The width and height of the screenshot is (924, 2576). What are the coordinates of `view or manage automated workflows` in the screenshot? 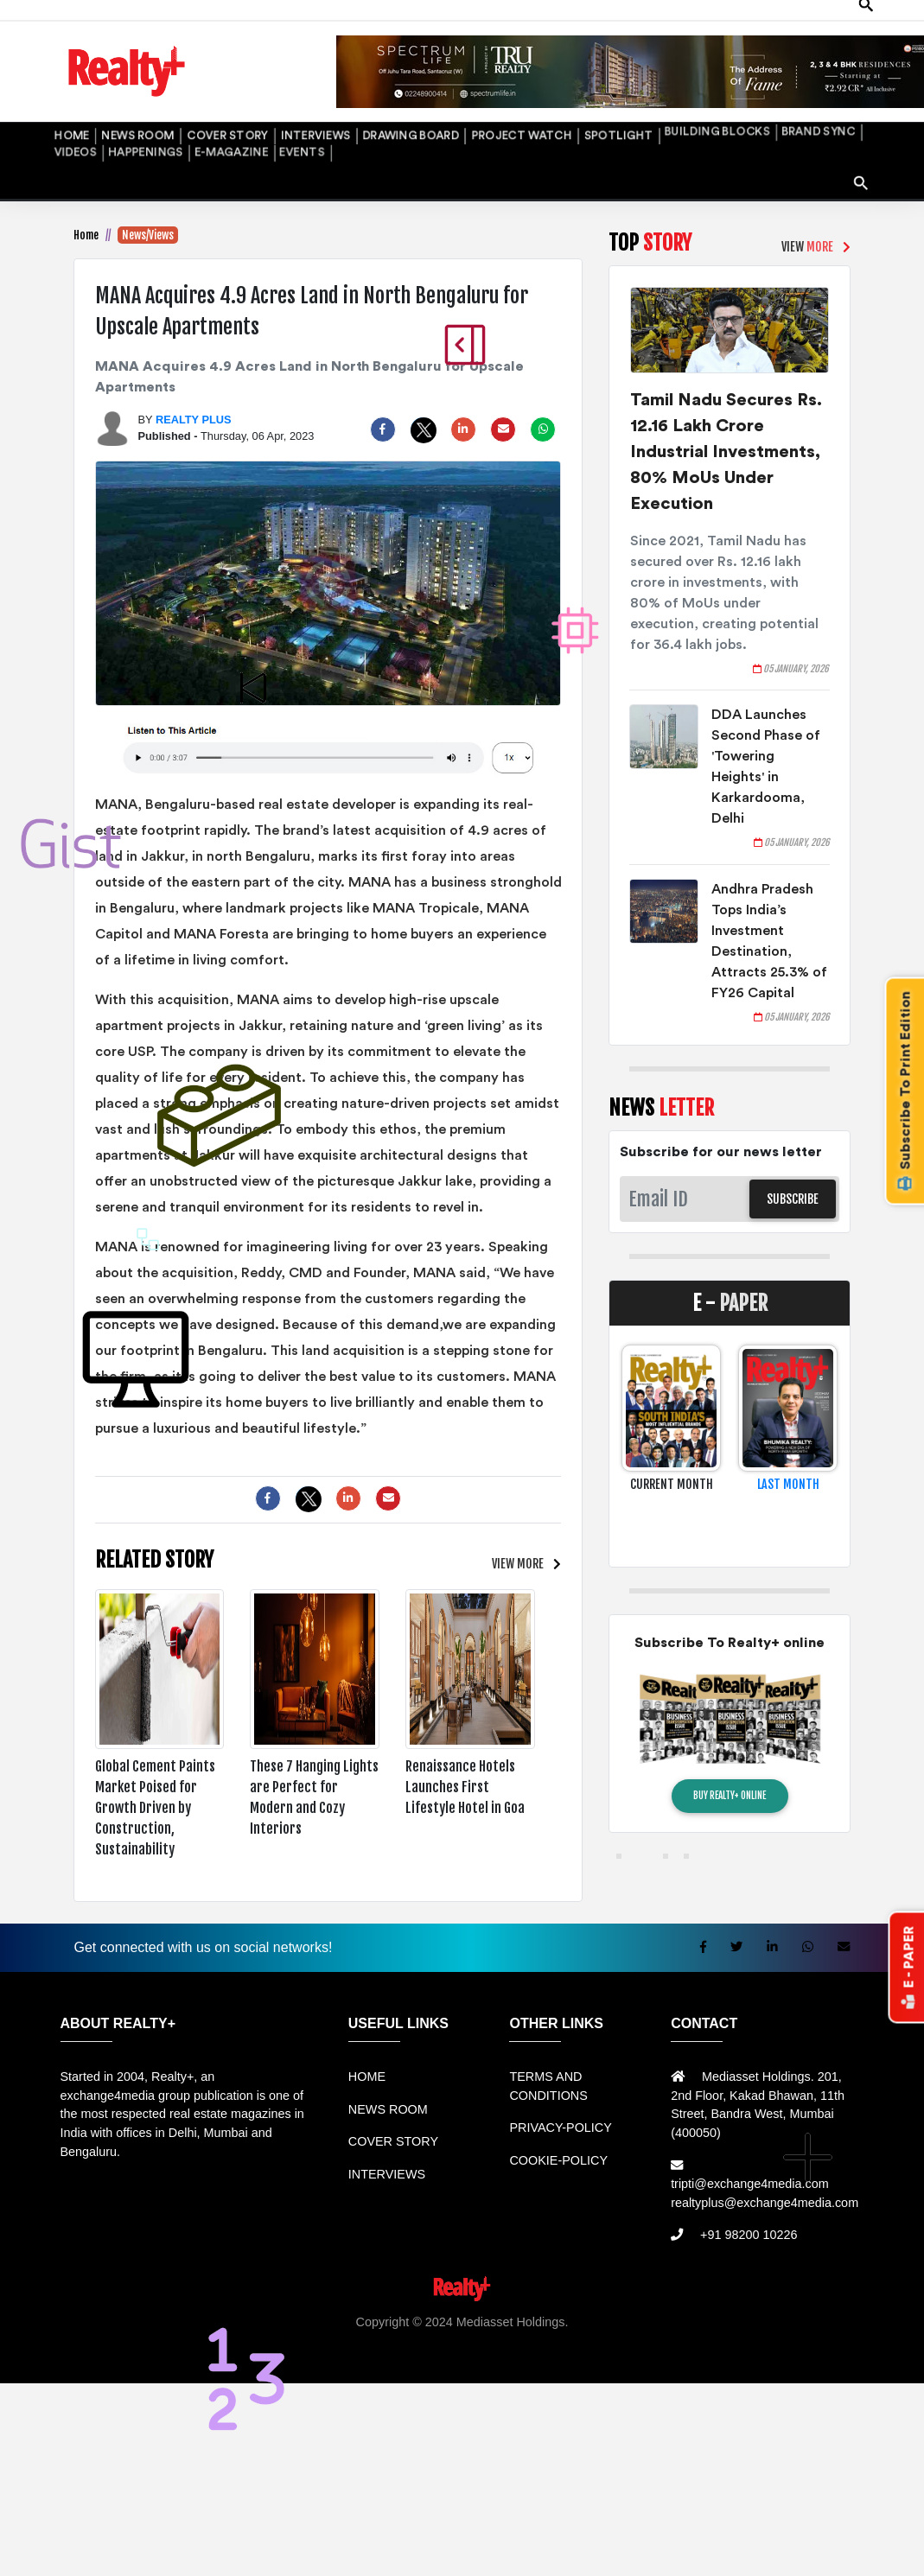 It's located at (148, 1239).